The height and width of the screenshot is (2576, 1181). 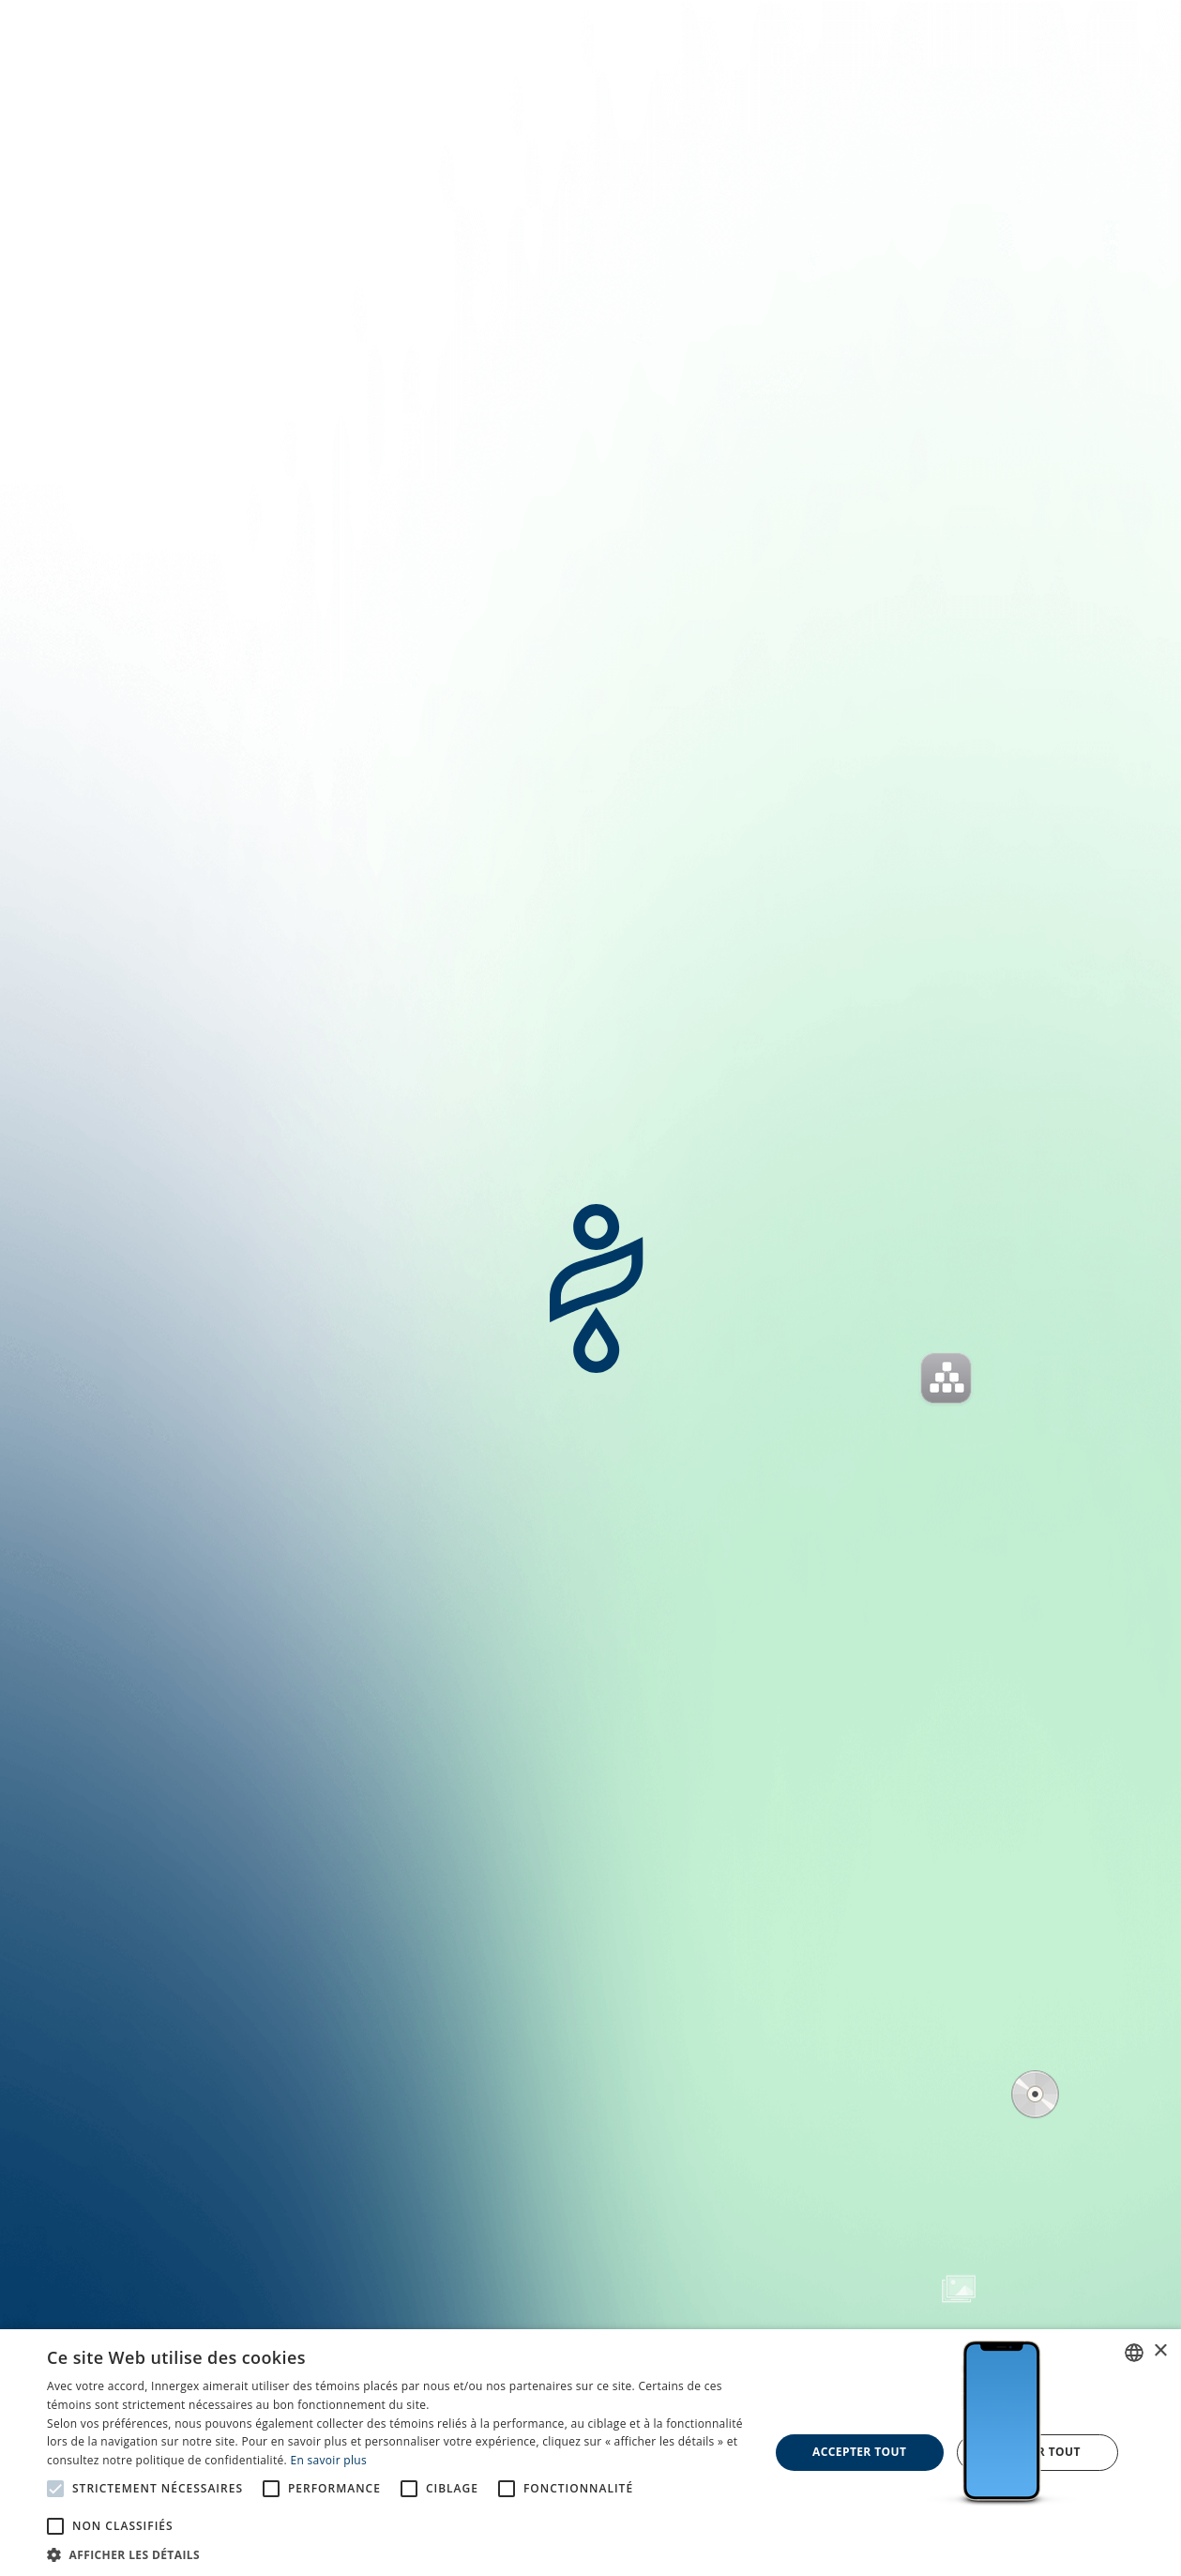 What do you see at coordinates (959, 2289) in the screenshot?
I see `view image sequence in media library` at bounding box center [959, 2289].